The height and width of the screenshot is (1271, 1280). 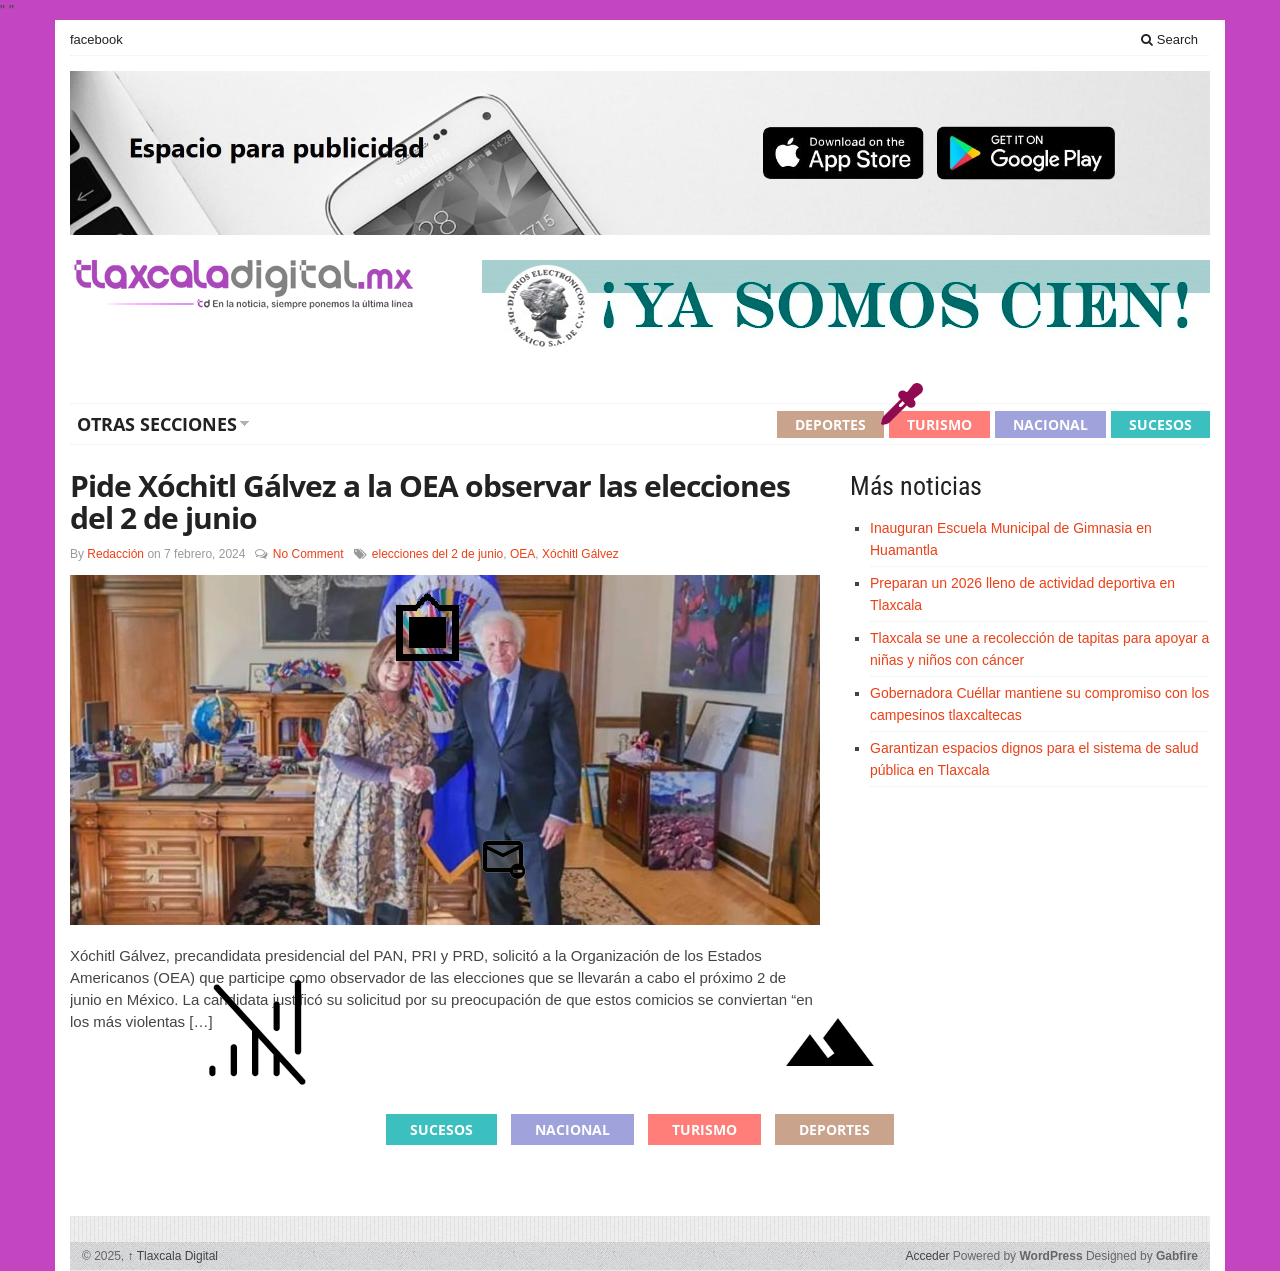 I want to click on filter photos by landscape or mountain scenery, so click(x=830, y=1042).